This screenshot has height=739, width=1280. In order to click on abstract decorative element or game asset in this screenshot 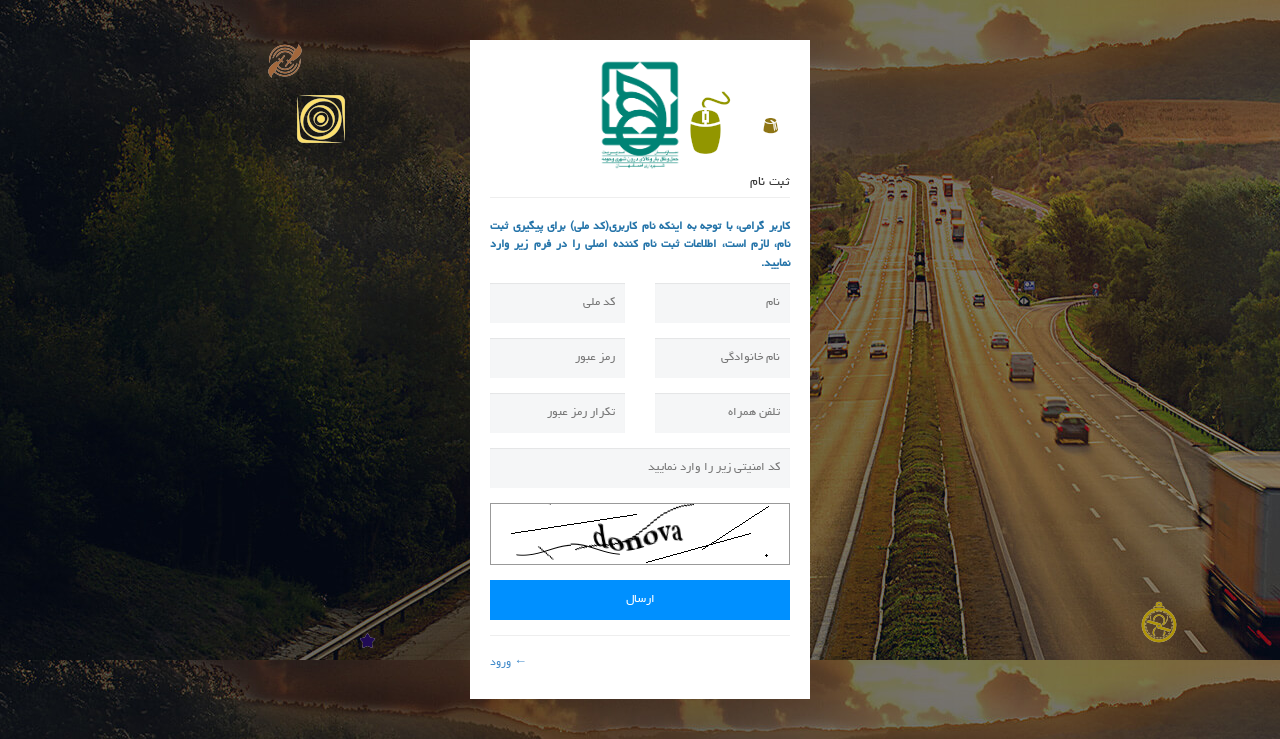, I will do `click(321, 119)`.